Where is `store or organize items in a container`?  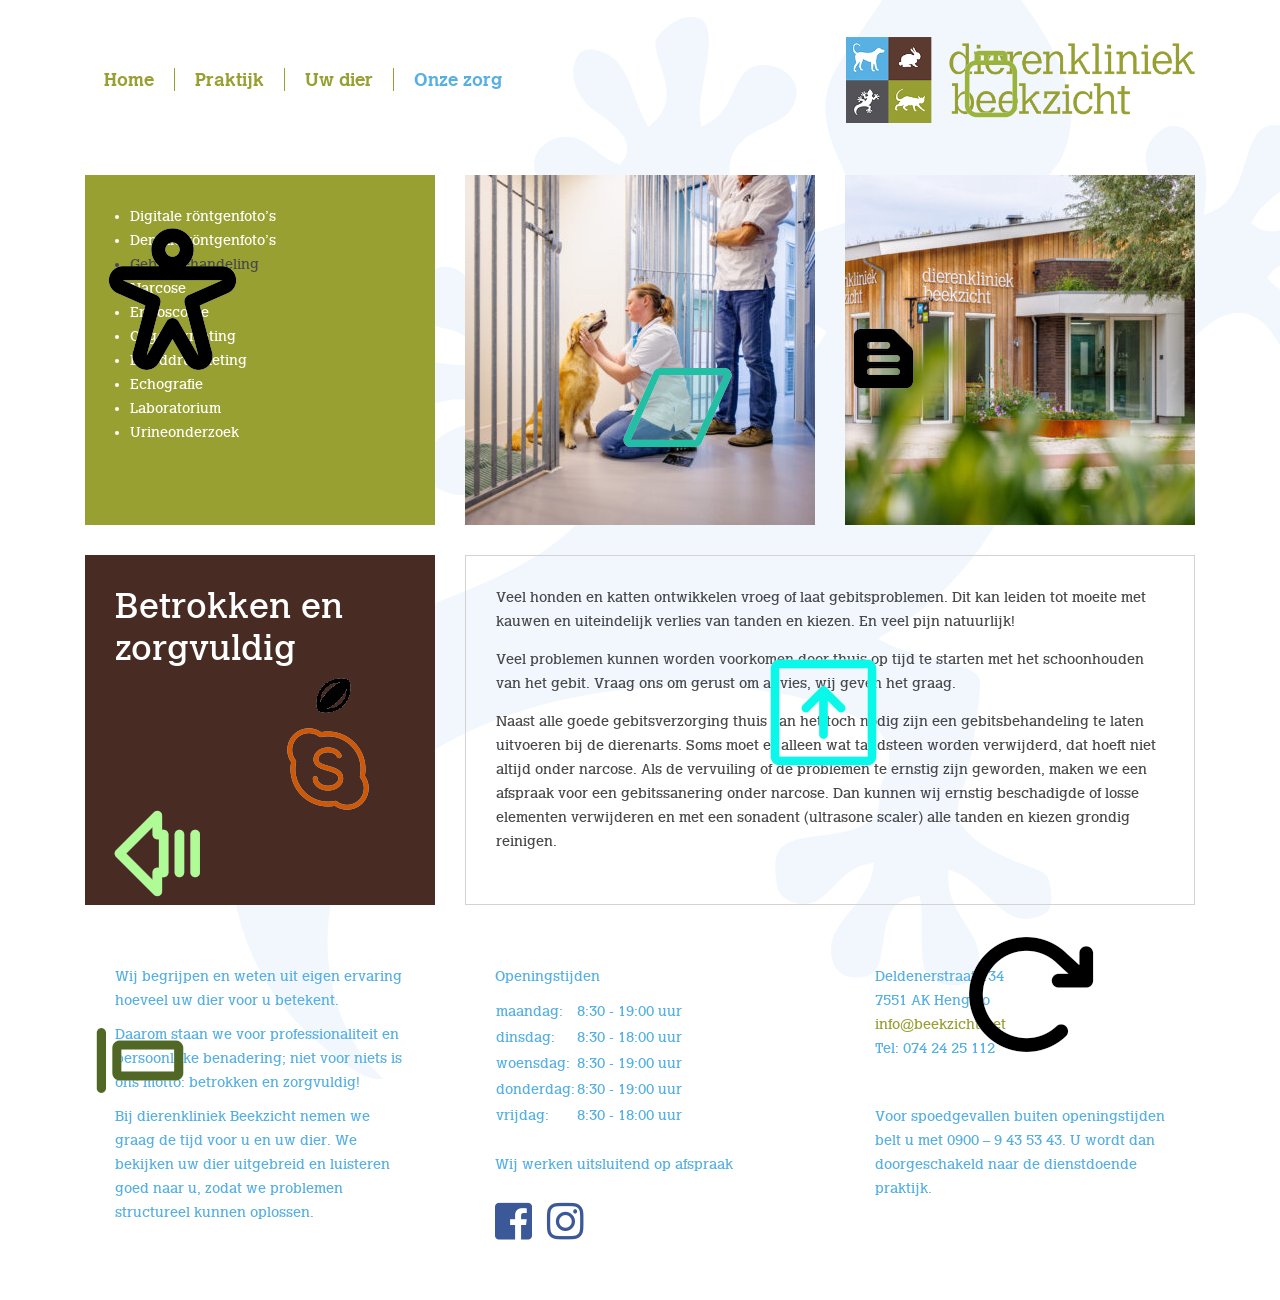
store or organize items in a container is located at coordinates (991, 84).